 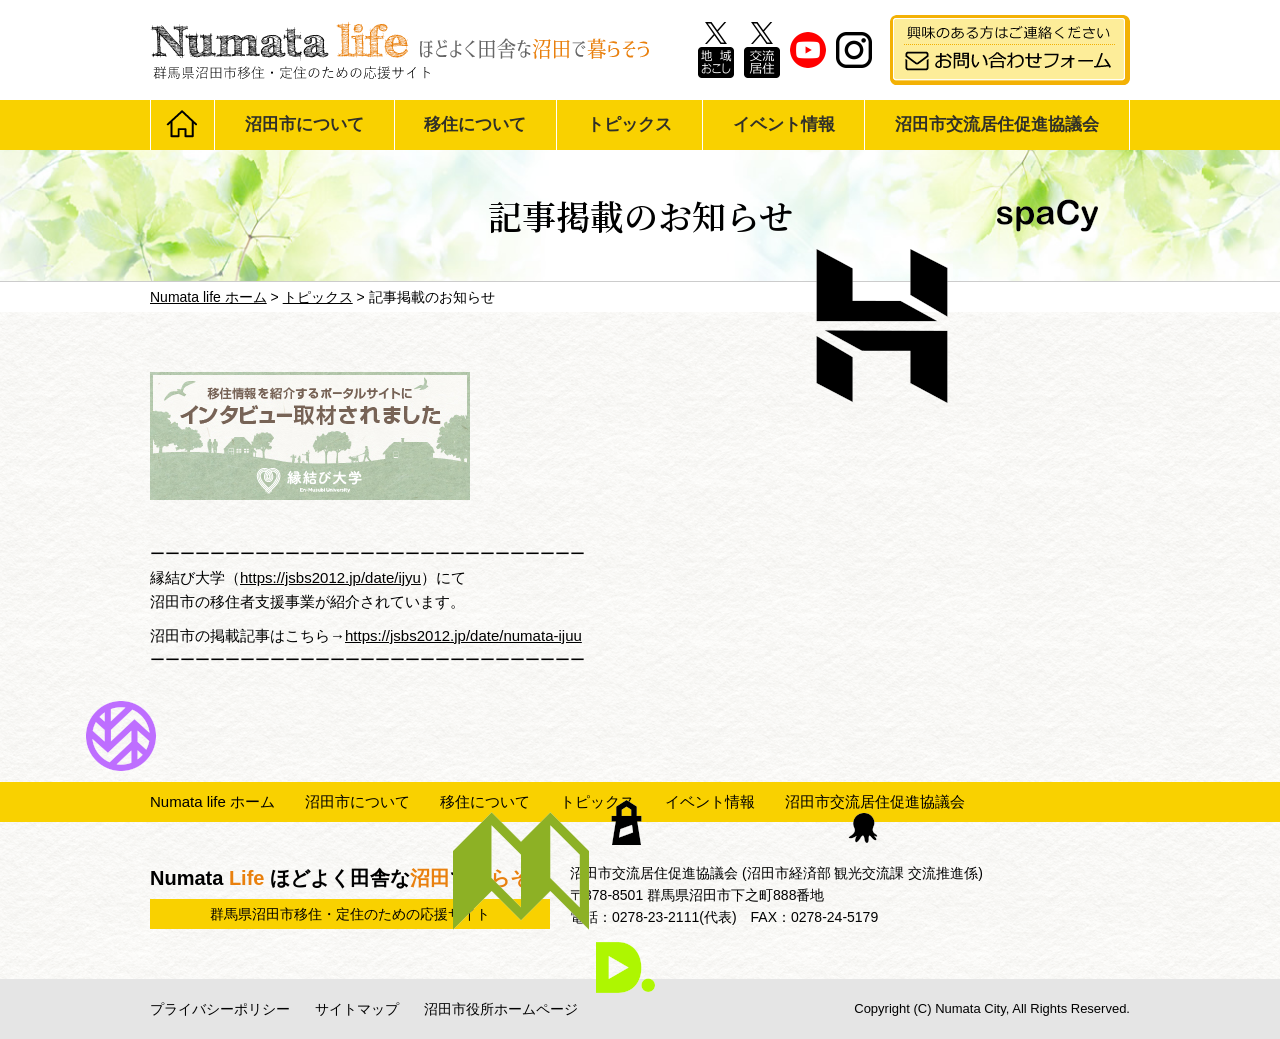 What do you see at coordinates (625, 967) in the screenshot?
I see `open DTube video platform` at bounding box center [625, 967].